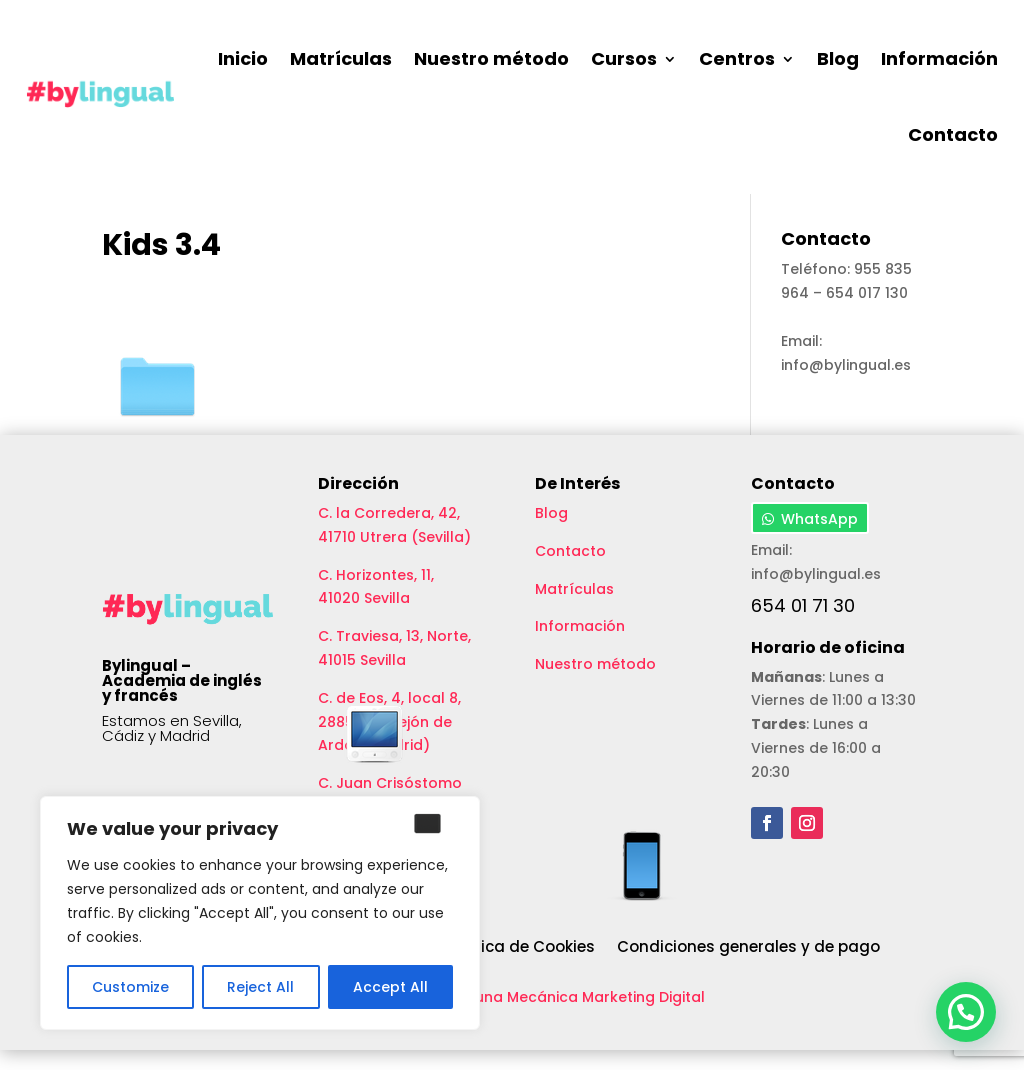 This screenshot has width=1024, height=1070. What do you see at coordinates (642, 865) in the screenshot?
I see `ipod touch device icon` at bounding box center [642, 865].